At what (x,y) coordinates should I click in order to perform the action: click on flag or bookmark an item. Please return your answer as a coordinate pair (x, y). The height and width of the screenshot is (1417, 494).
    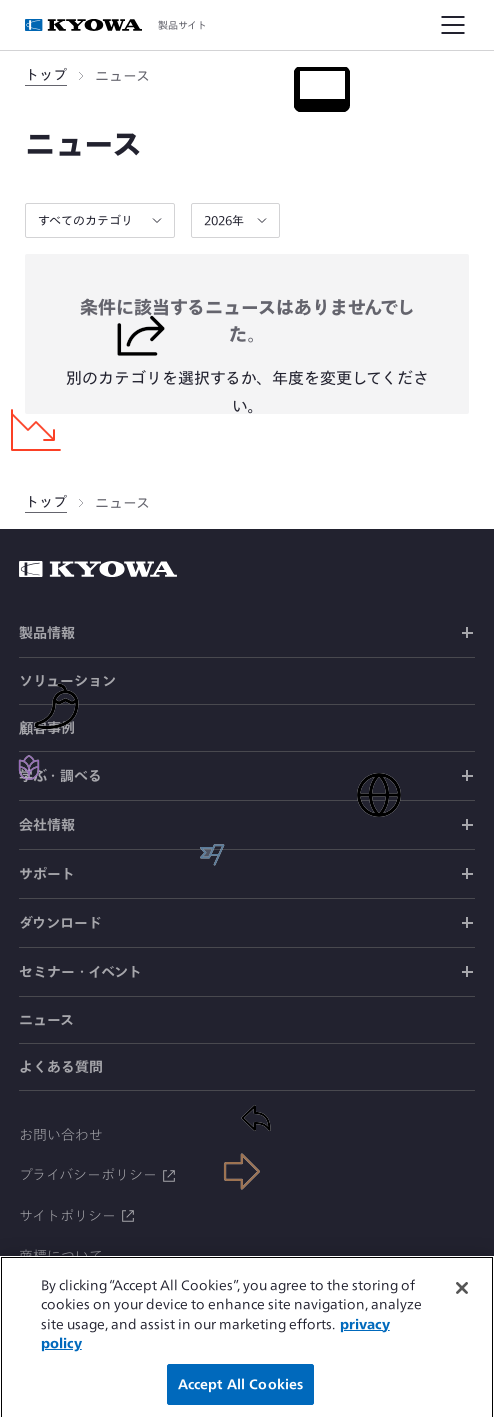
    Looking at the image, I should click on (212, 854).